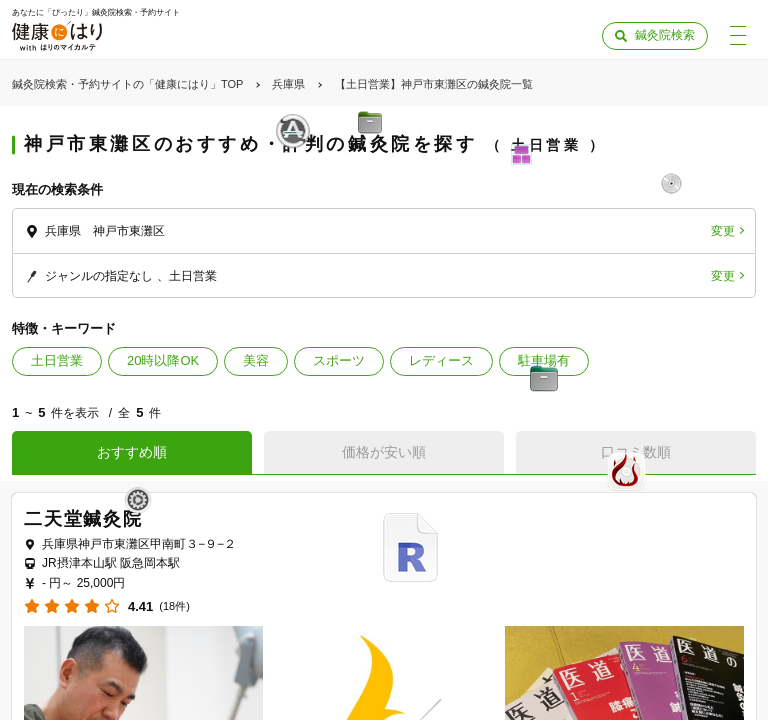 The image size is (768, 720). What do you see at coordinates (293, 131) in the screenshot?
I see `check for available software updates` at bounding box center [293, 131].